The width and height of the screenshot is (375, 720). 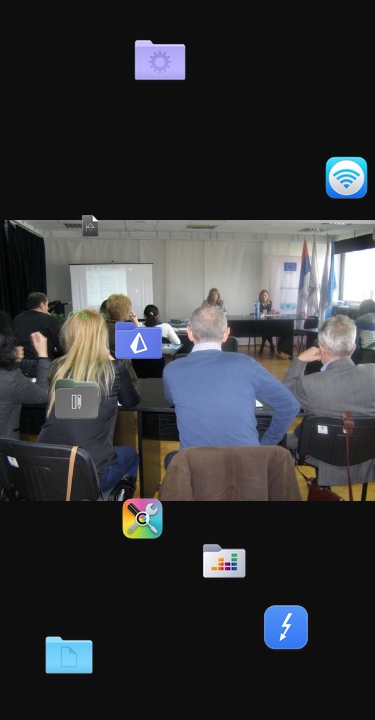 What do you see at coordinates (77, 314) in the screenshot?
I see `redo the last undone action` at bounding box center [77, 314].